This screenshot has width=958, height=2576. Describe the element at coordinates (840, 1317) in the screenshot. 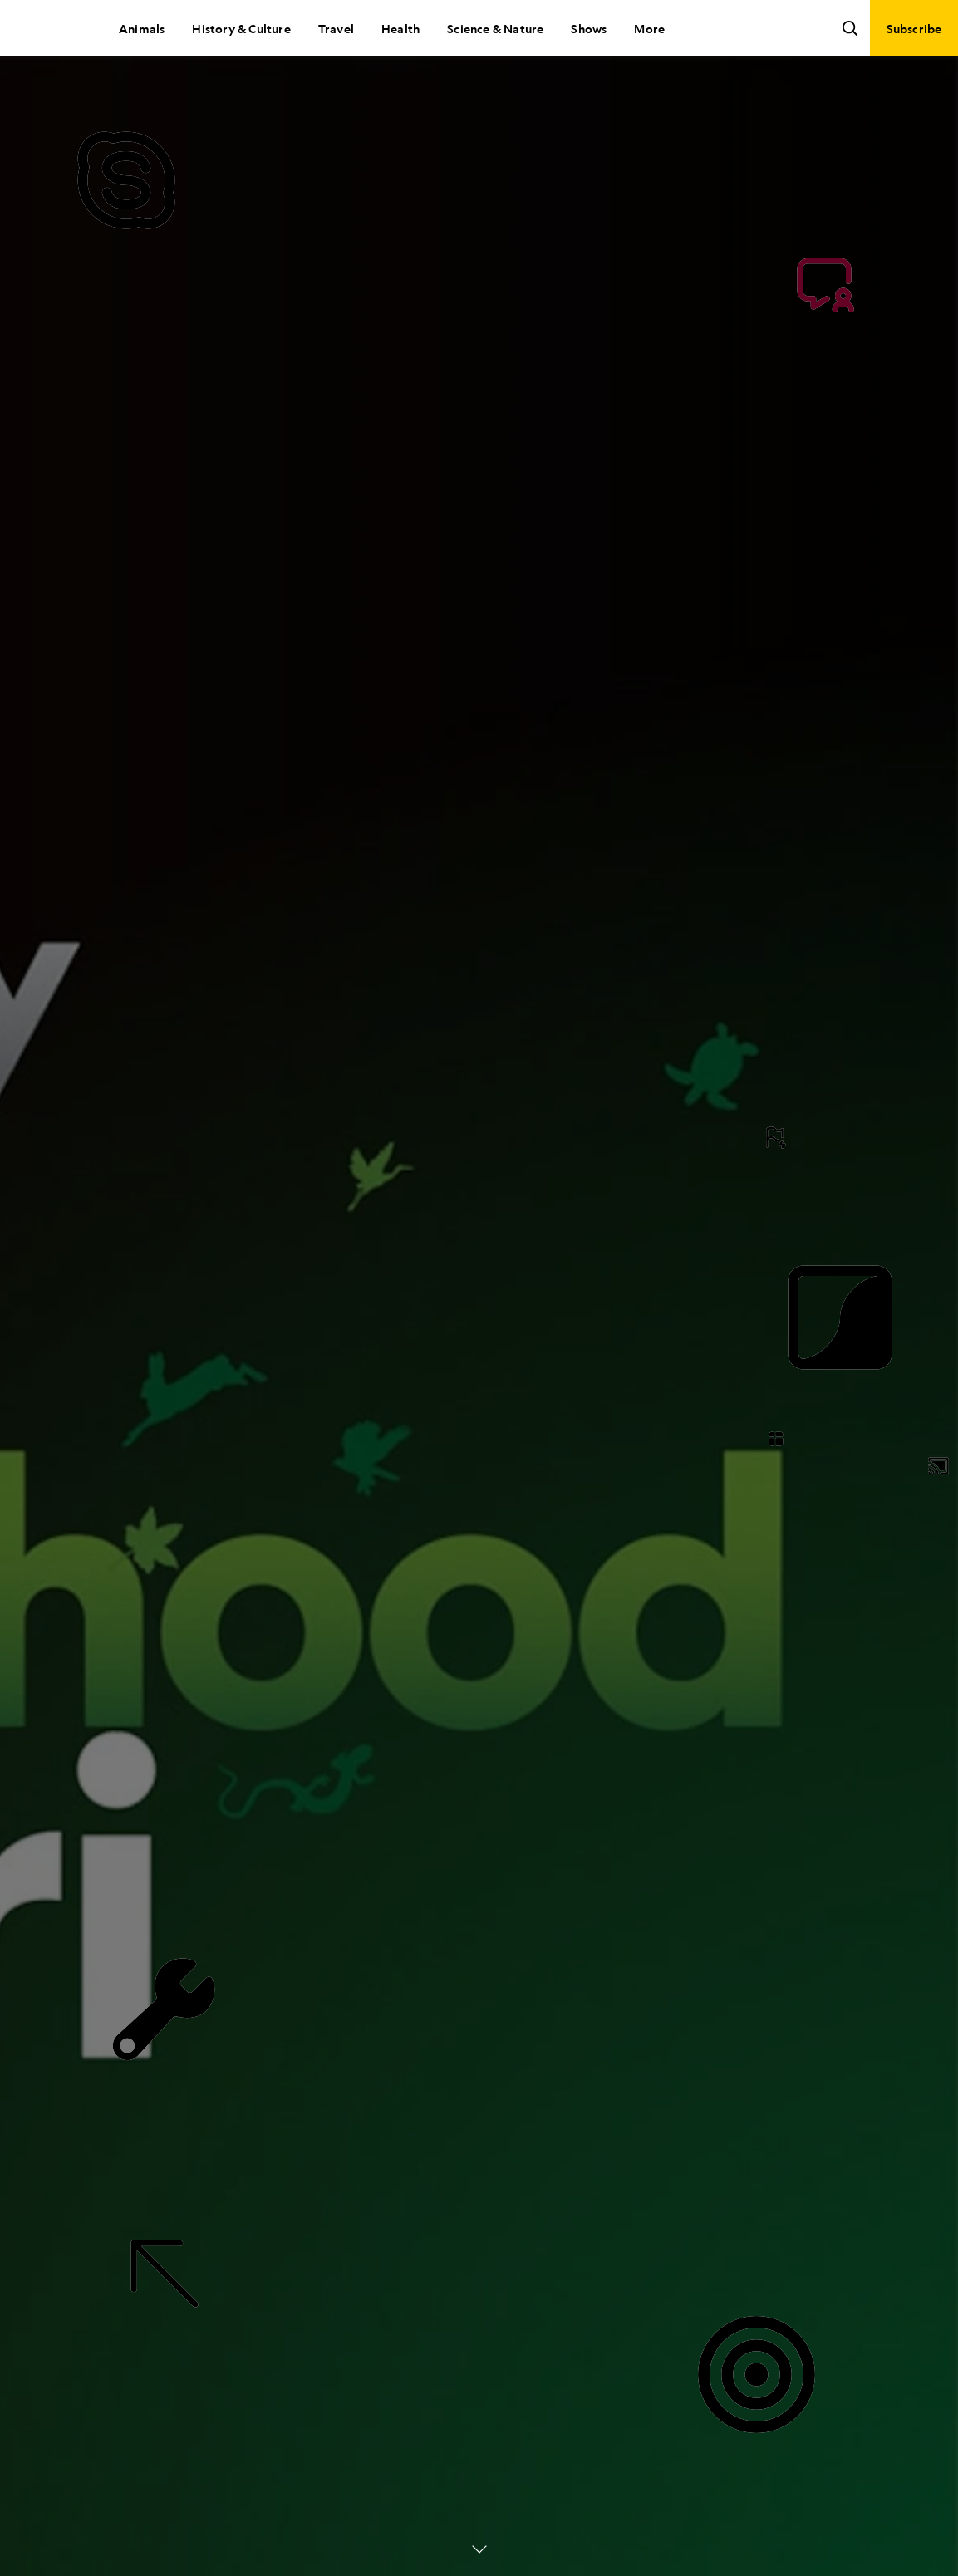

I see `adjust display contrast settings` at that location.